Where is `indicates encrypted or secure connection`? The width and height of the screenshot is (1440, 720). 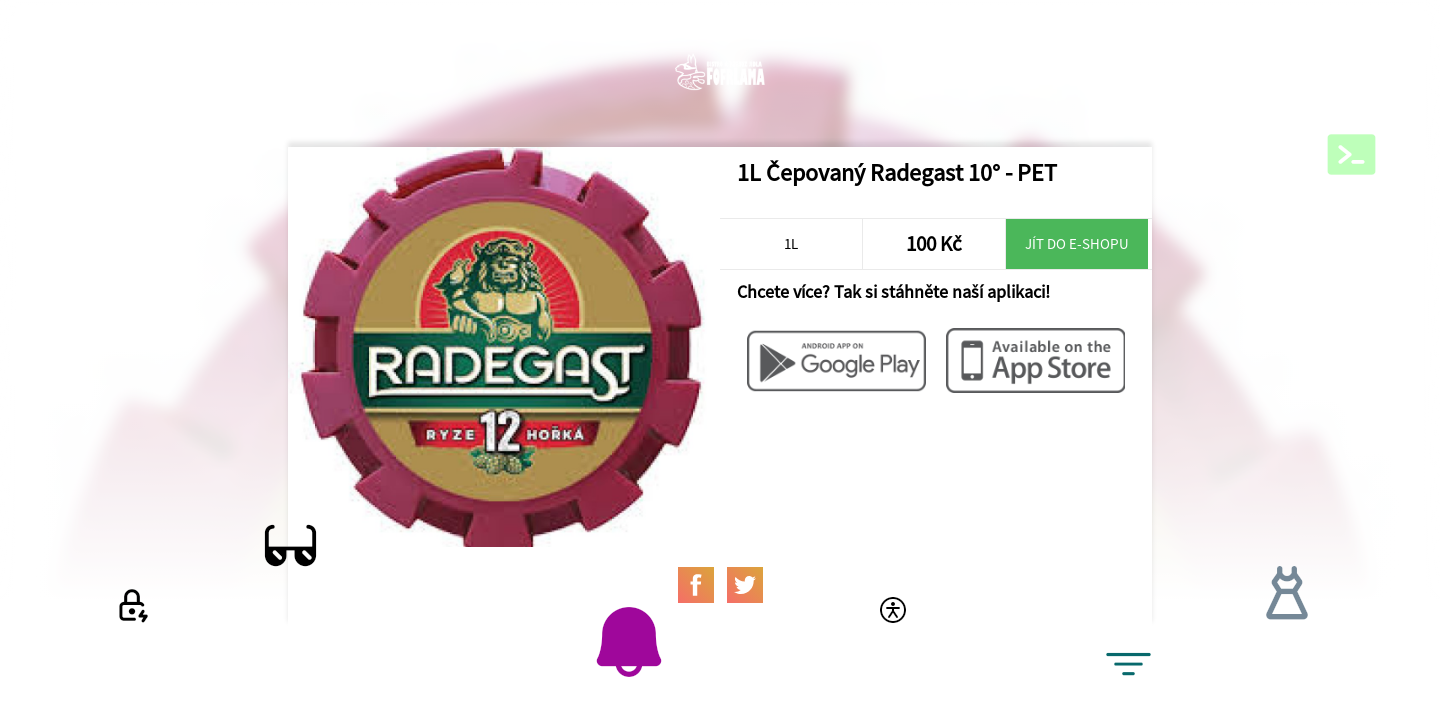
indicates encrypted or secure connection is located at coordinates (132, 605).